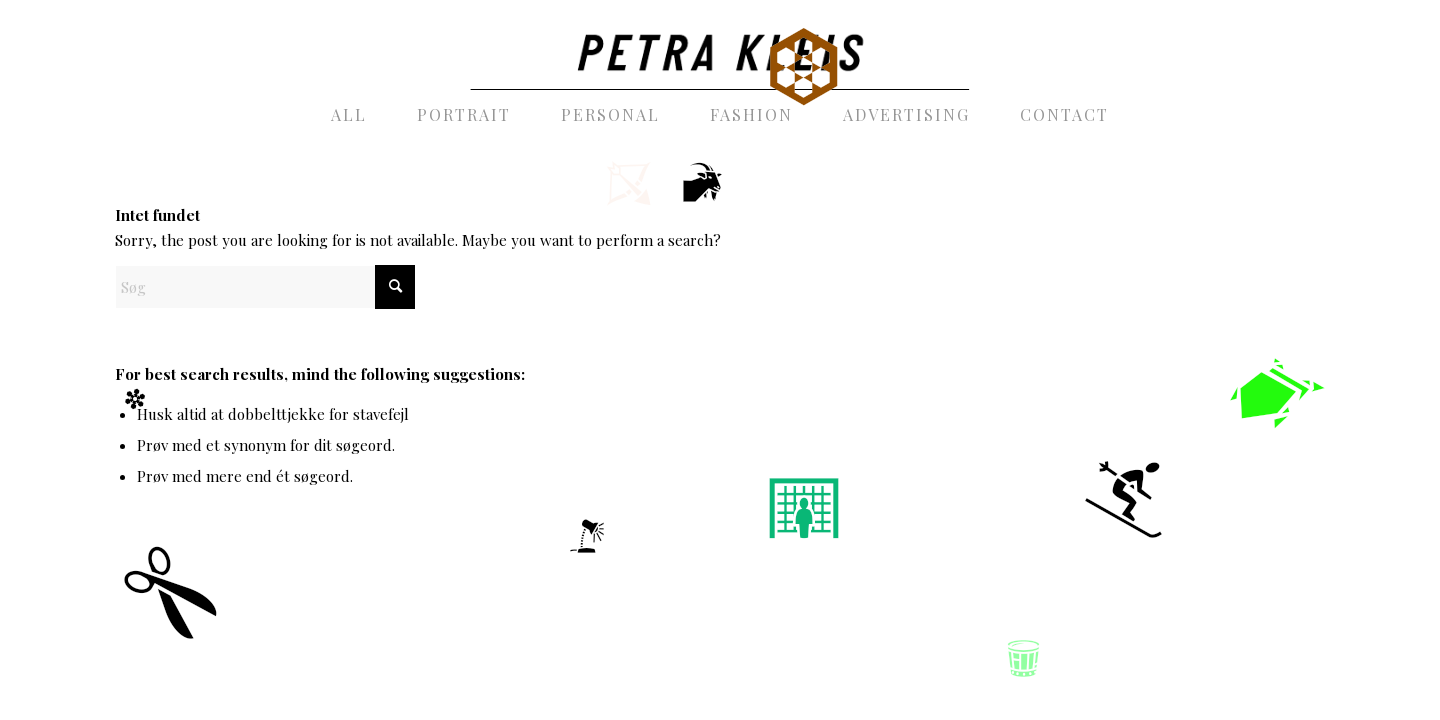 Image resolution: width=1440 pixels, height=720 pixels. What do you see at coordinates (170, 592) in the screenshot?
I see `cut selected content` at bounding box center [170, 592].